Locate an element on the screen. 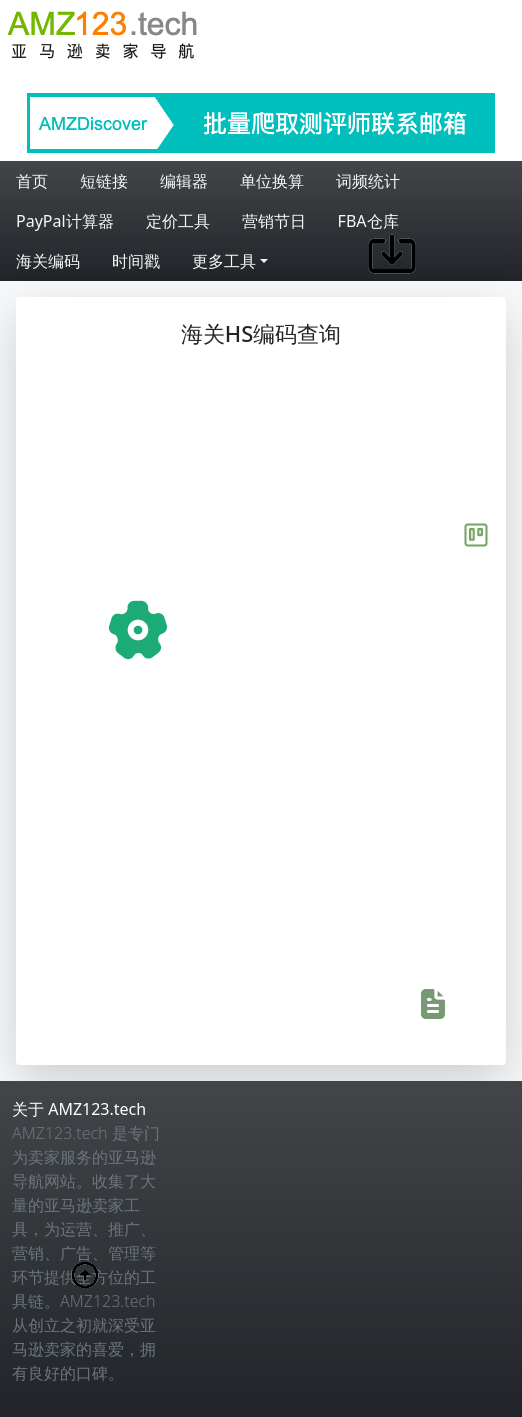 Image resolution: width=522 pixels, height=1417 pixels. open Trello app is located at coordinates (476, 535).